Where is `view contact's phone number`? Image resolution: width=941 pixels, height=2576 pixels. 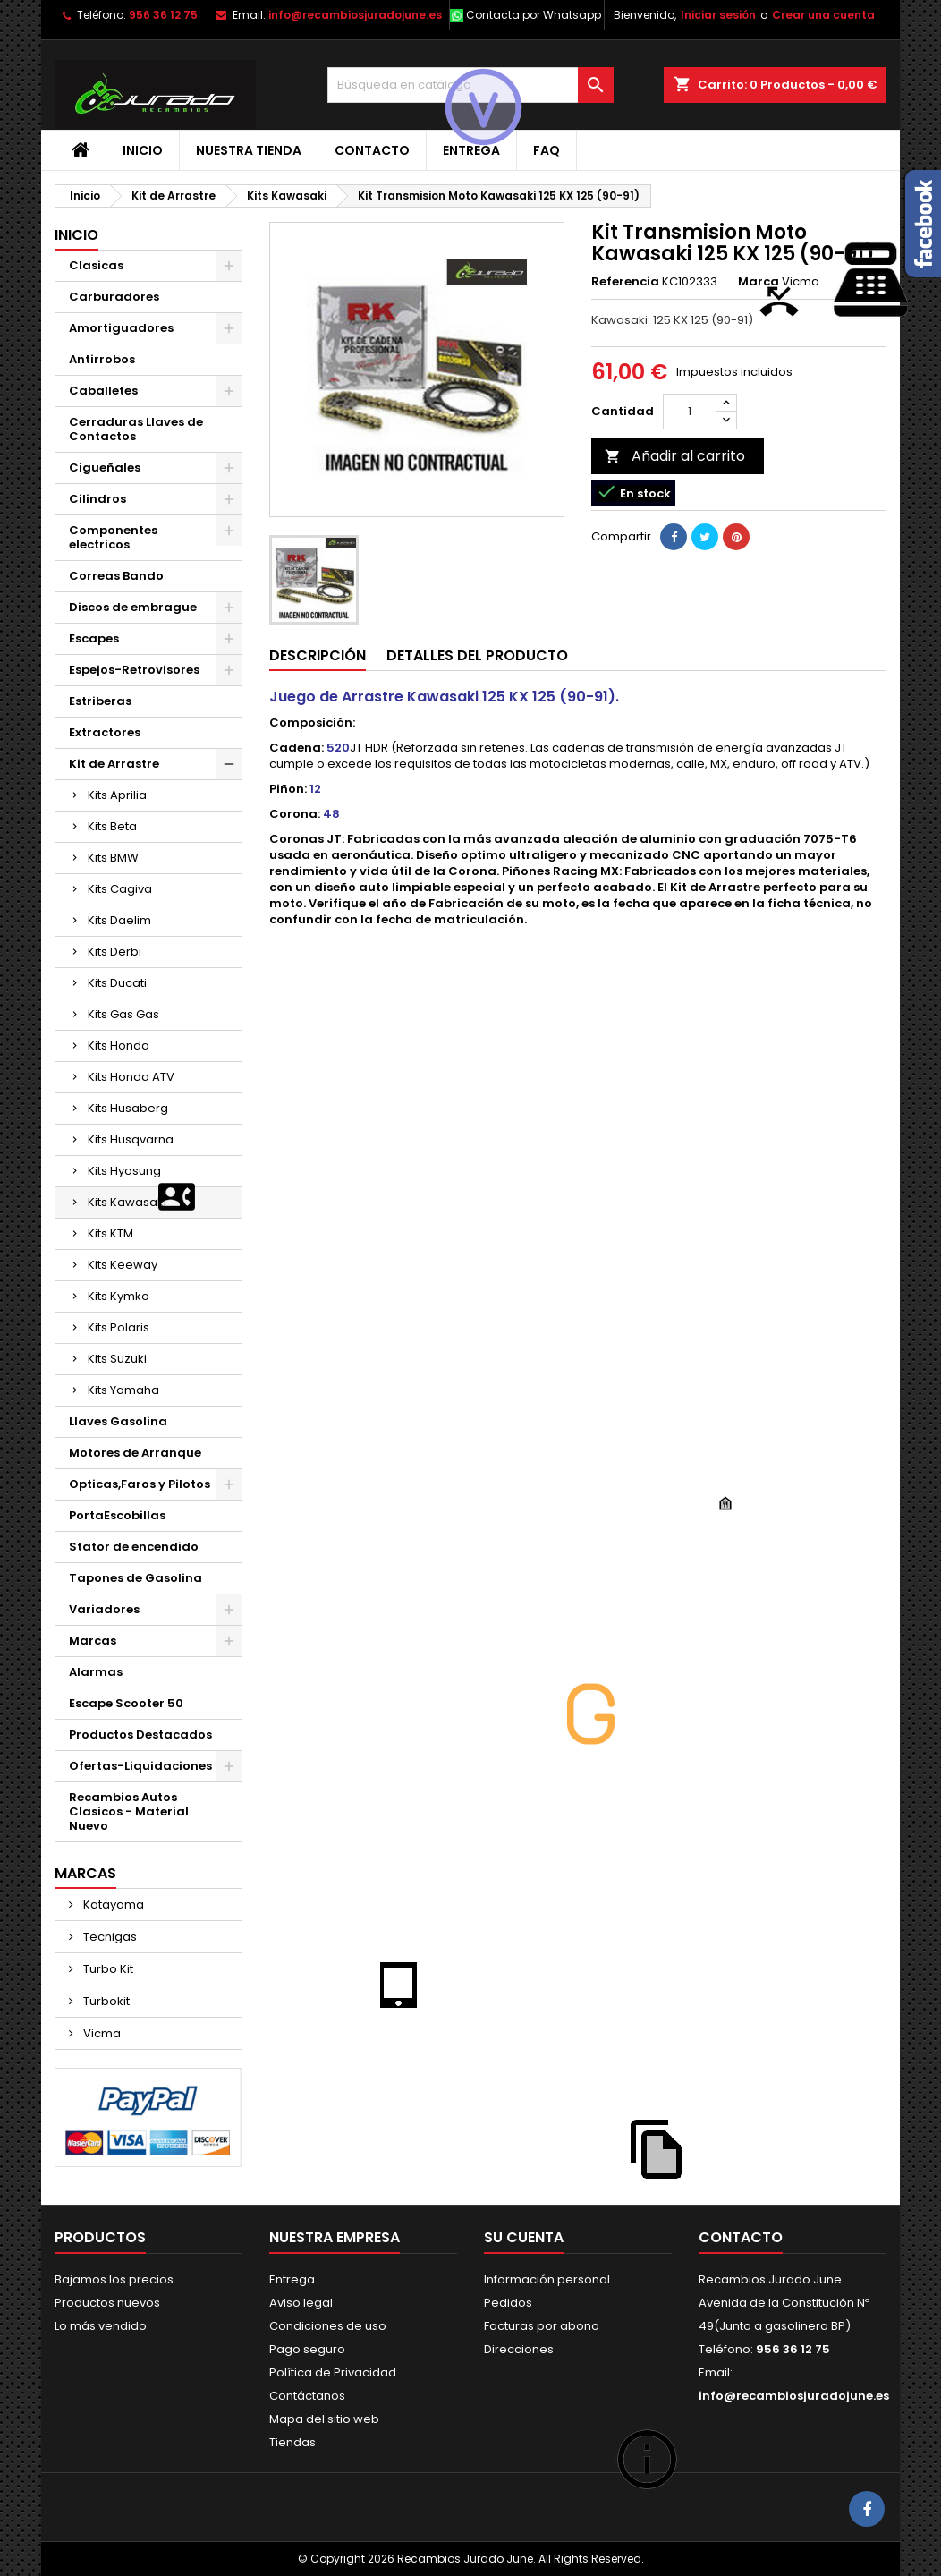 view contact's phone number is located at coordinates (176, 1196).